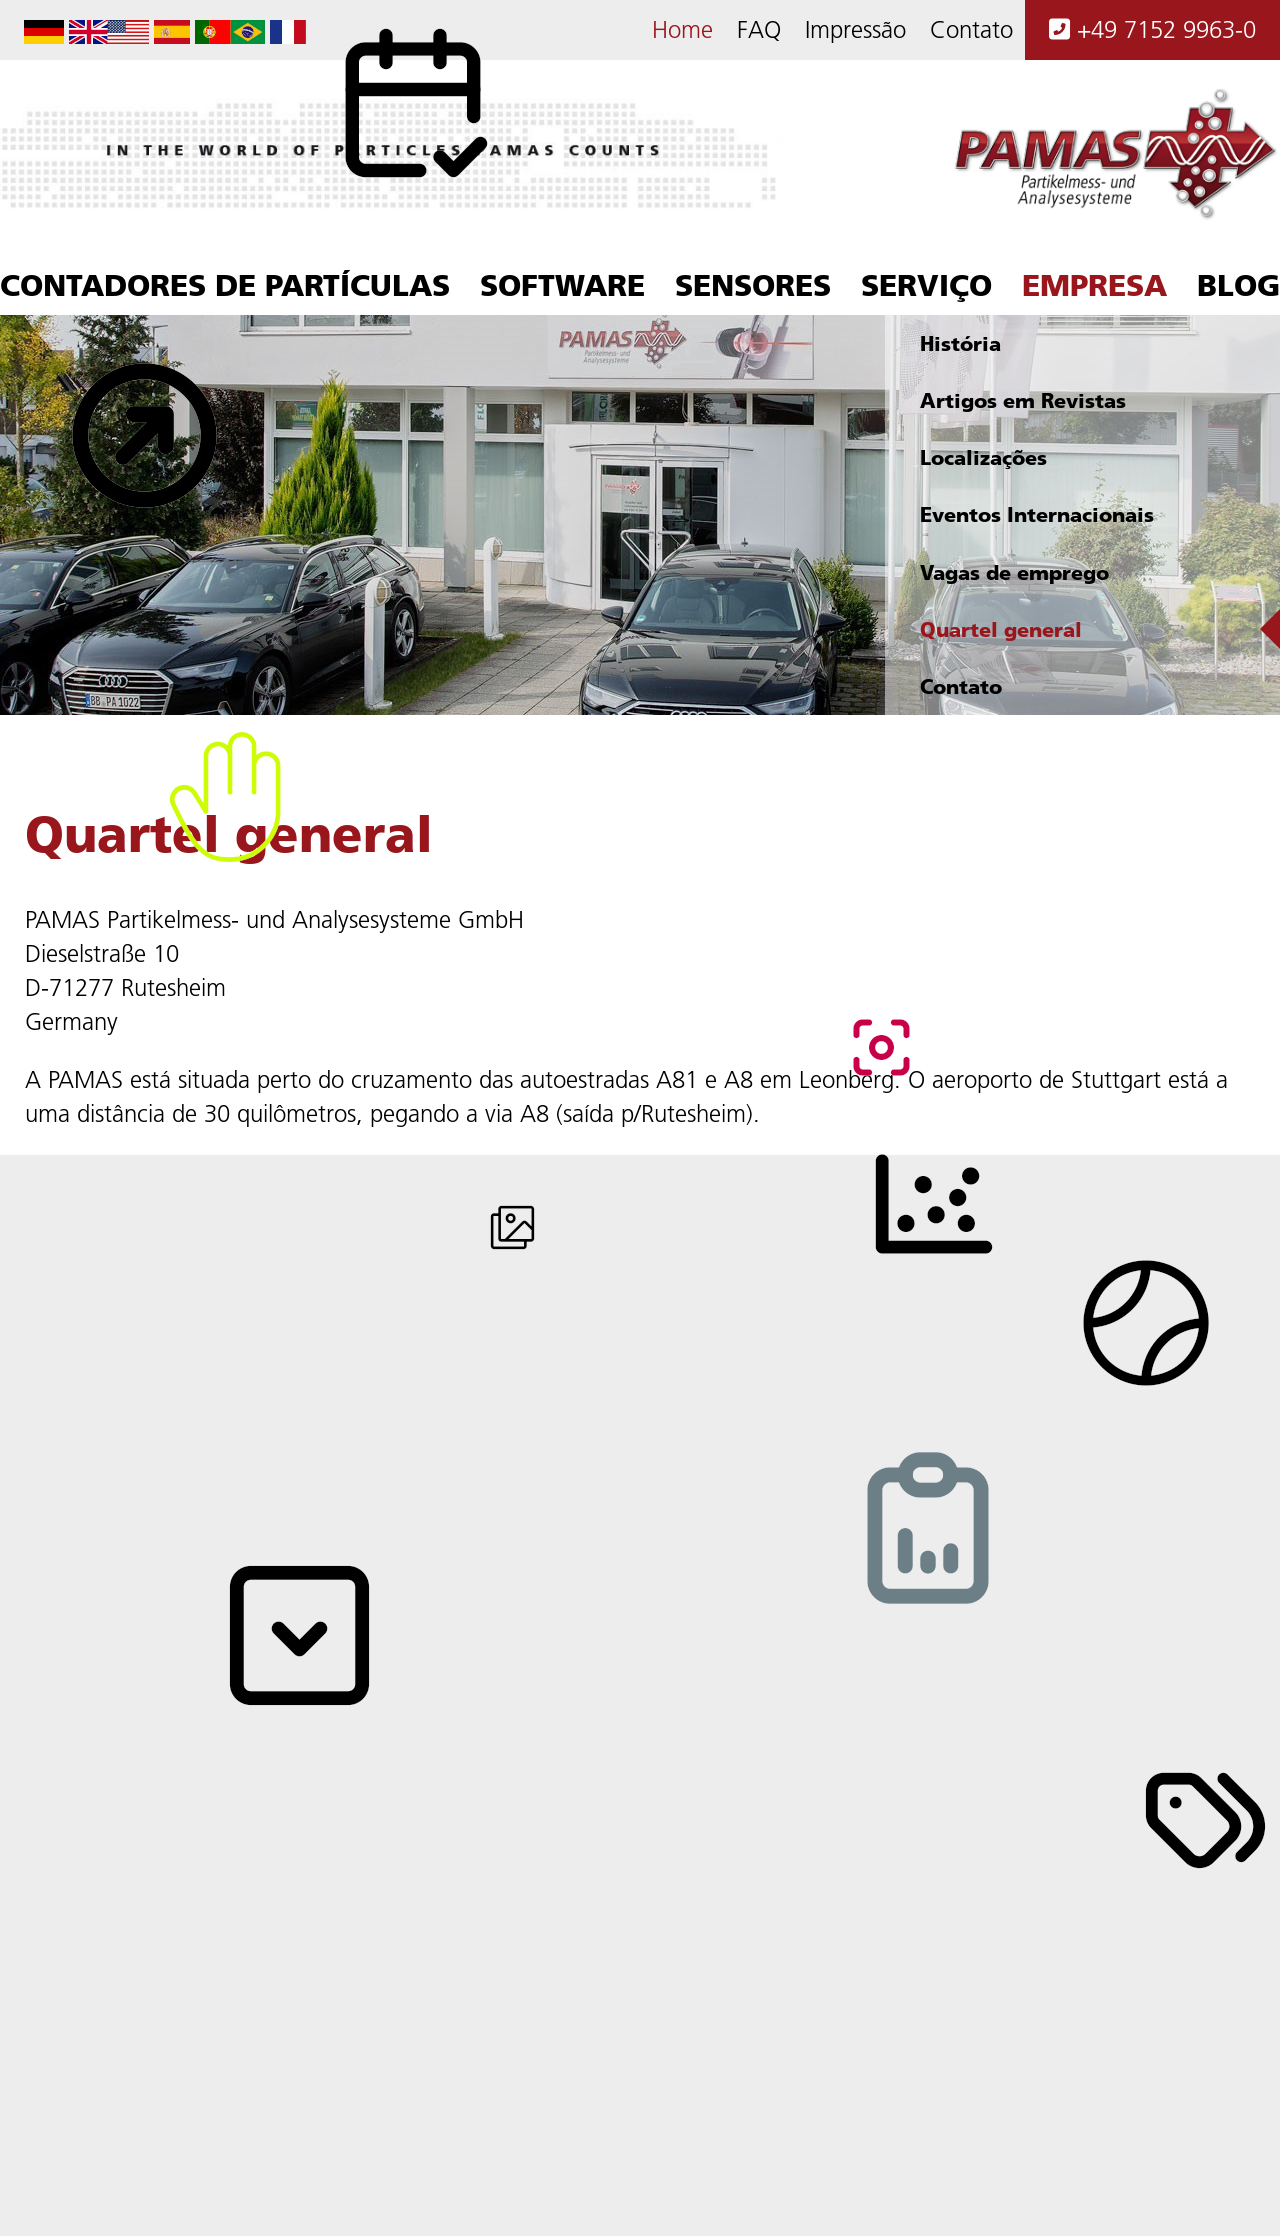  I want to click on manage tags or labels, so click(1205, 1814).